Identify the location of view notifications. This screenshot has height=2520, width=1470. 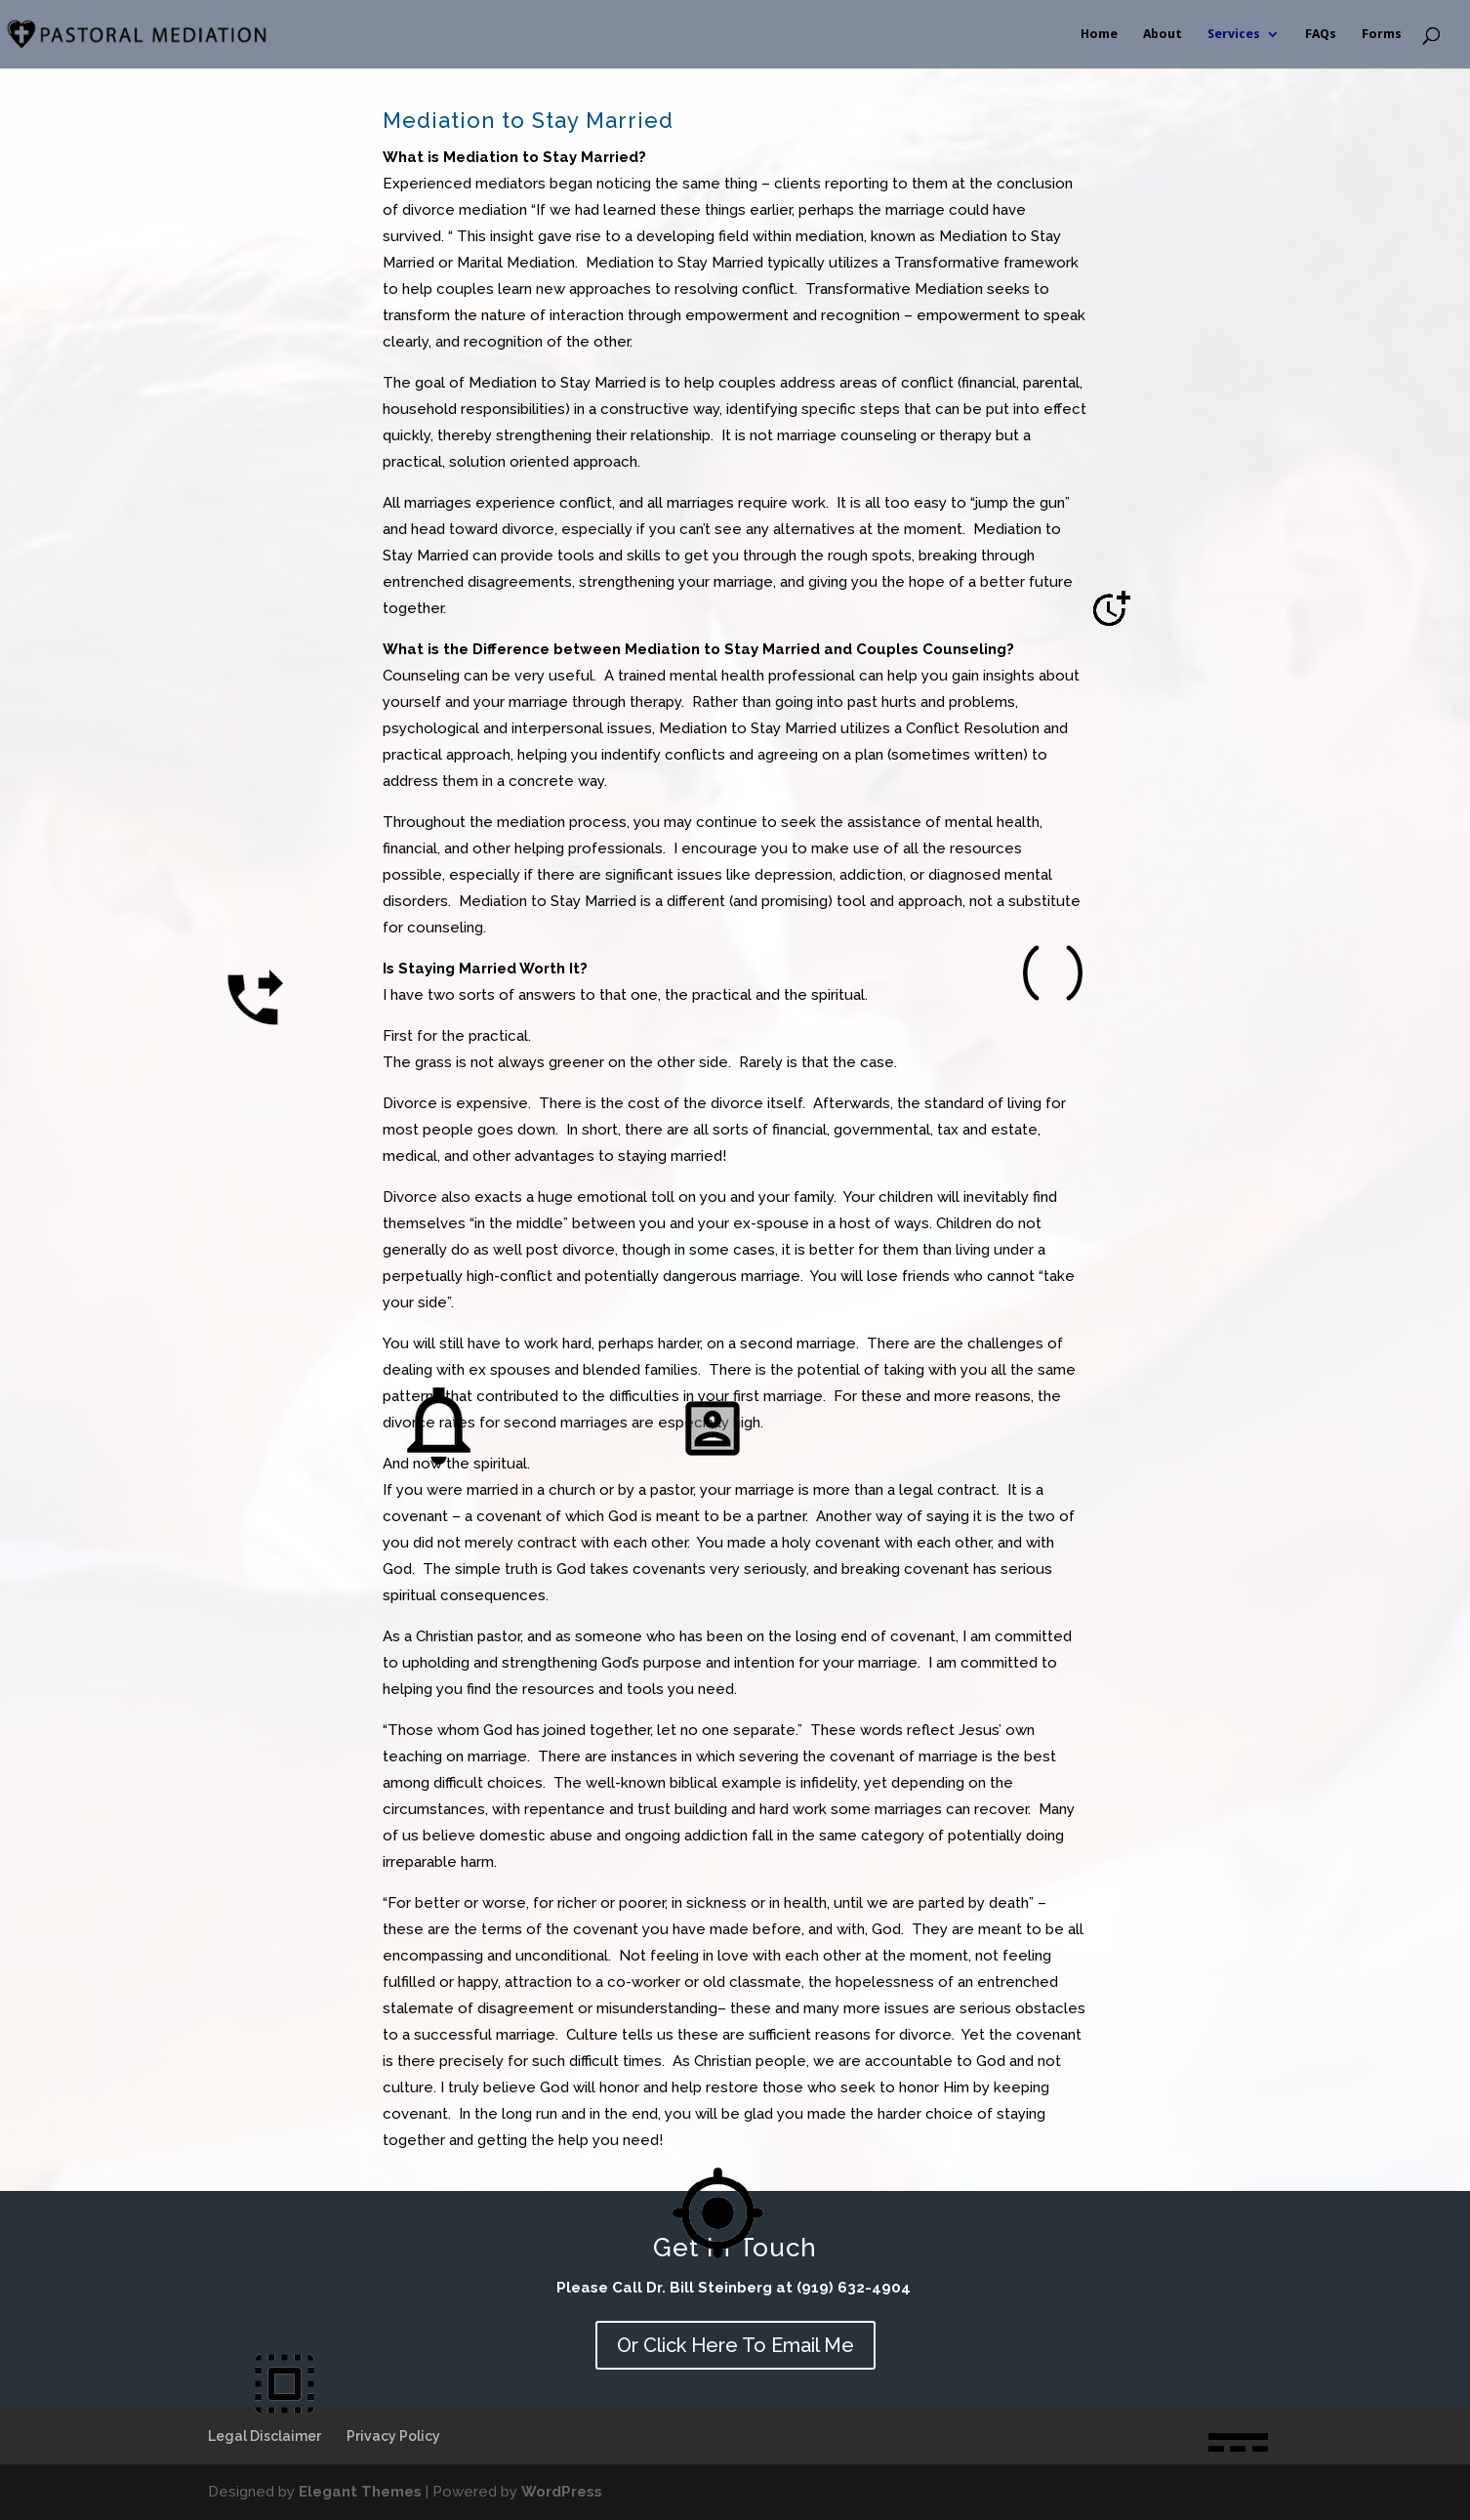
(438, 1425).